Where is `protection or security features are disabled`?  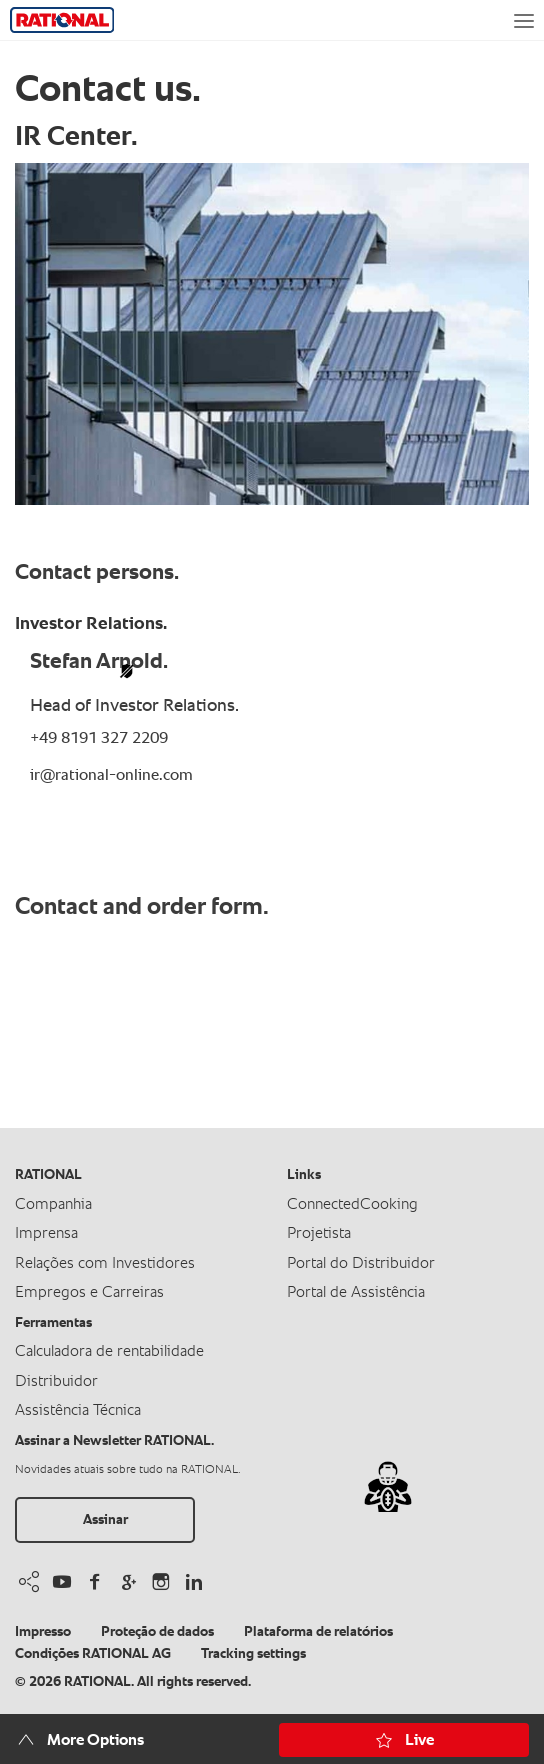
protection or security features are disabled is located at coordinates (127, 671).